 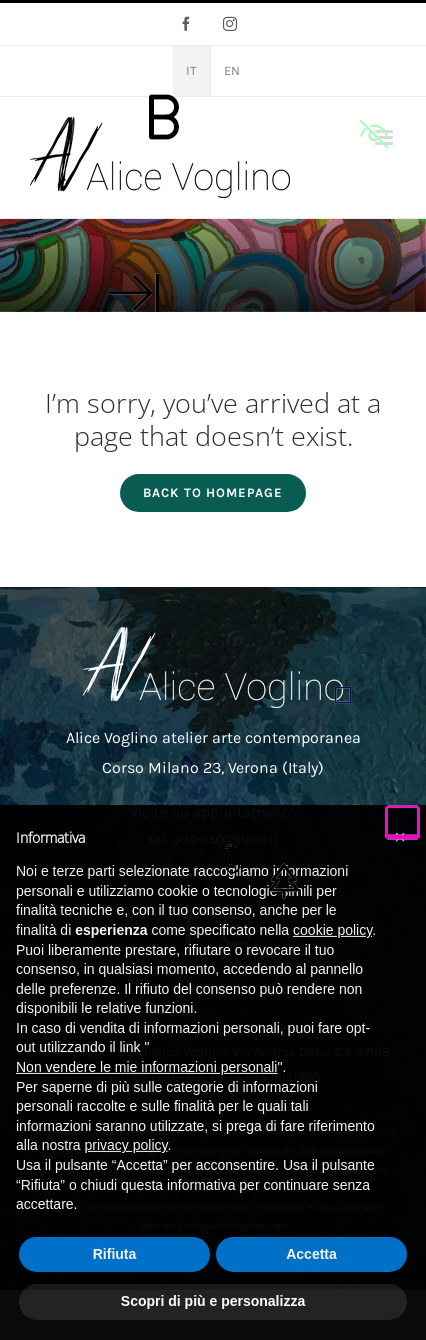 I want to click on toggle the status bar visibility, so click(x=402, y=822).